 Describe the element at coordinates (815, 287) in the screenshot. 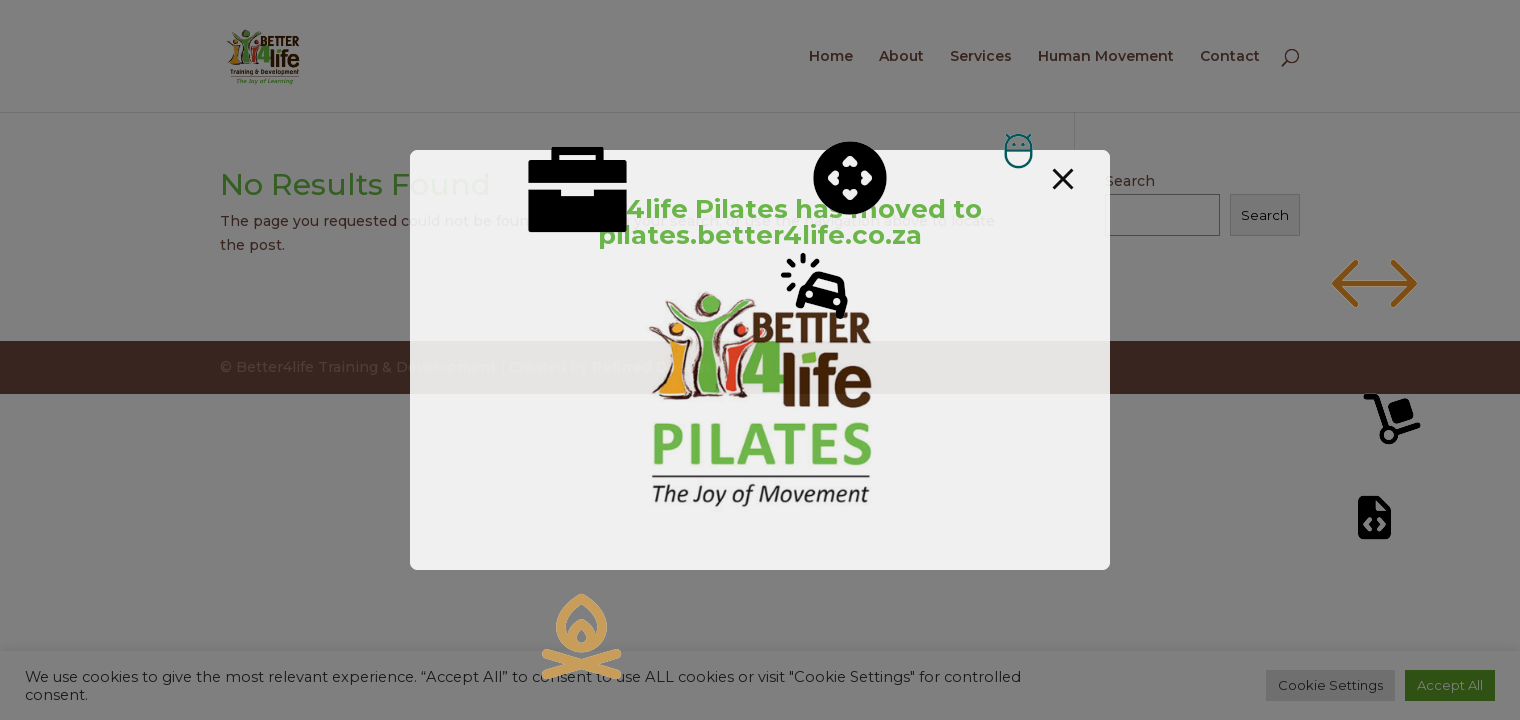

I see `report a car accident or collision` at that location.